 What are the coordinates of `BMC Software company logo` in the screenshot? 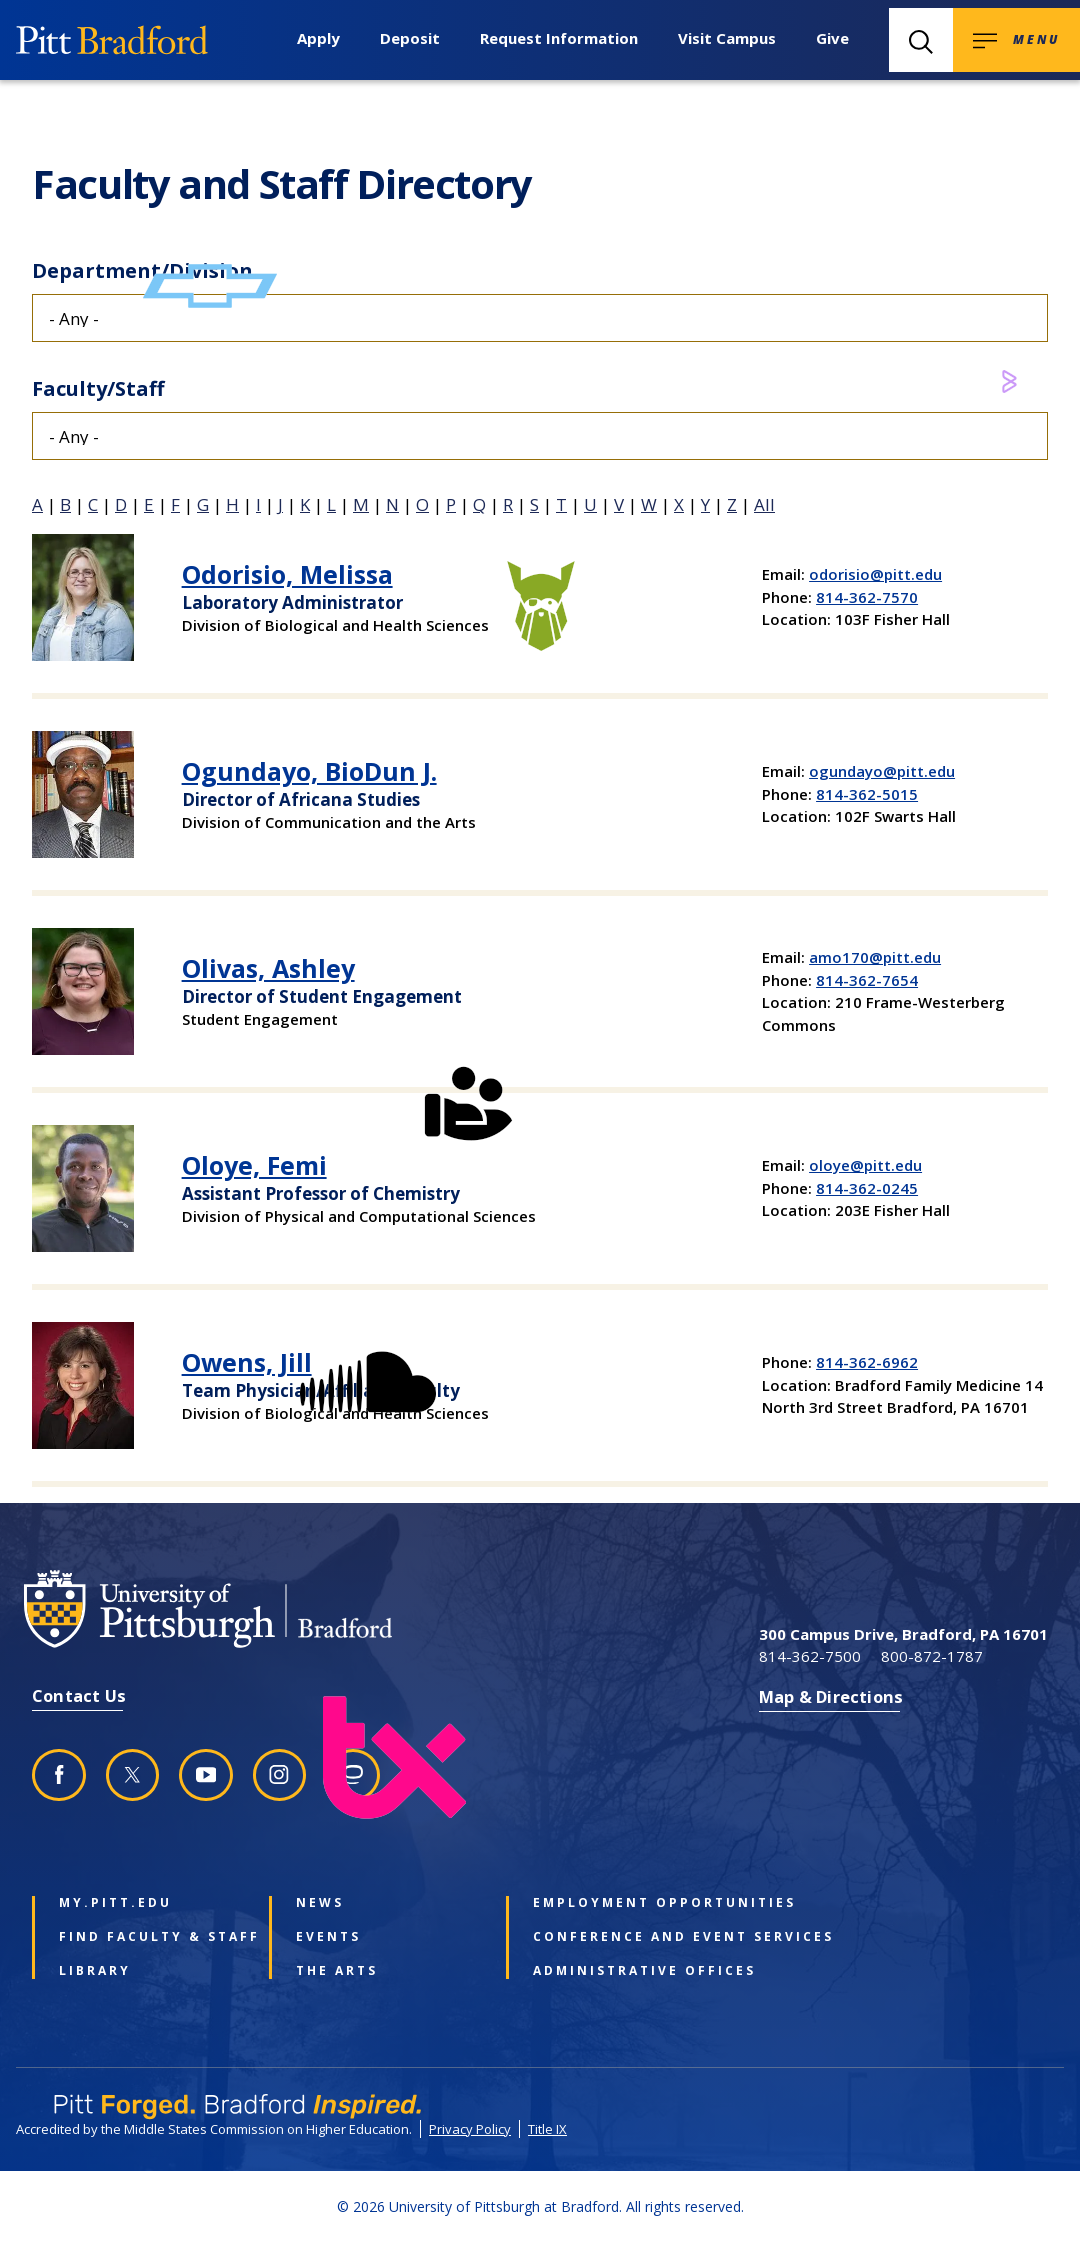 It's located at (1009, 381).